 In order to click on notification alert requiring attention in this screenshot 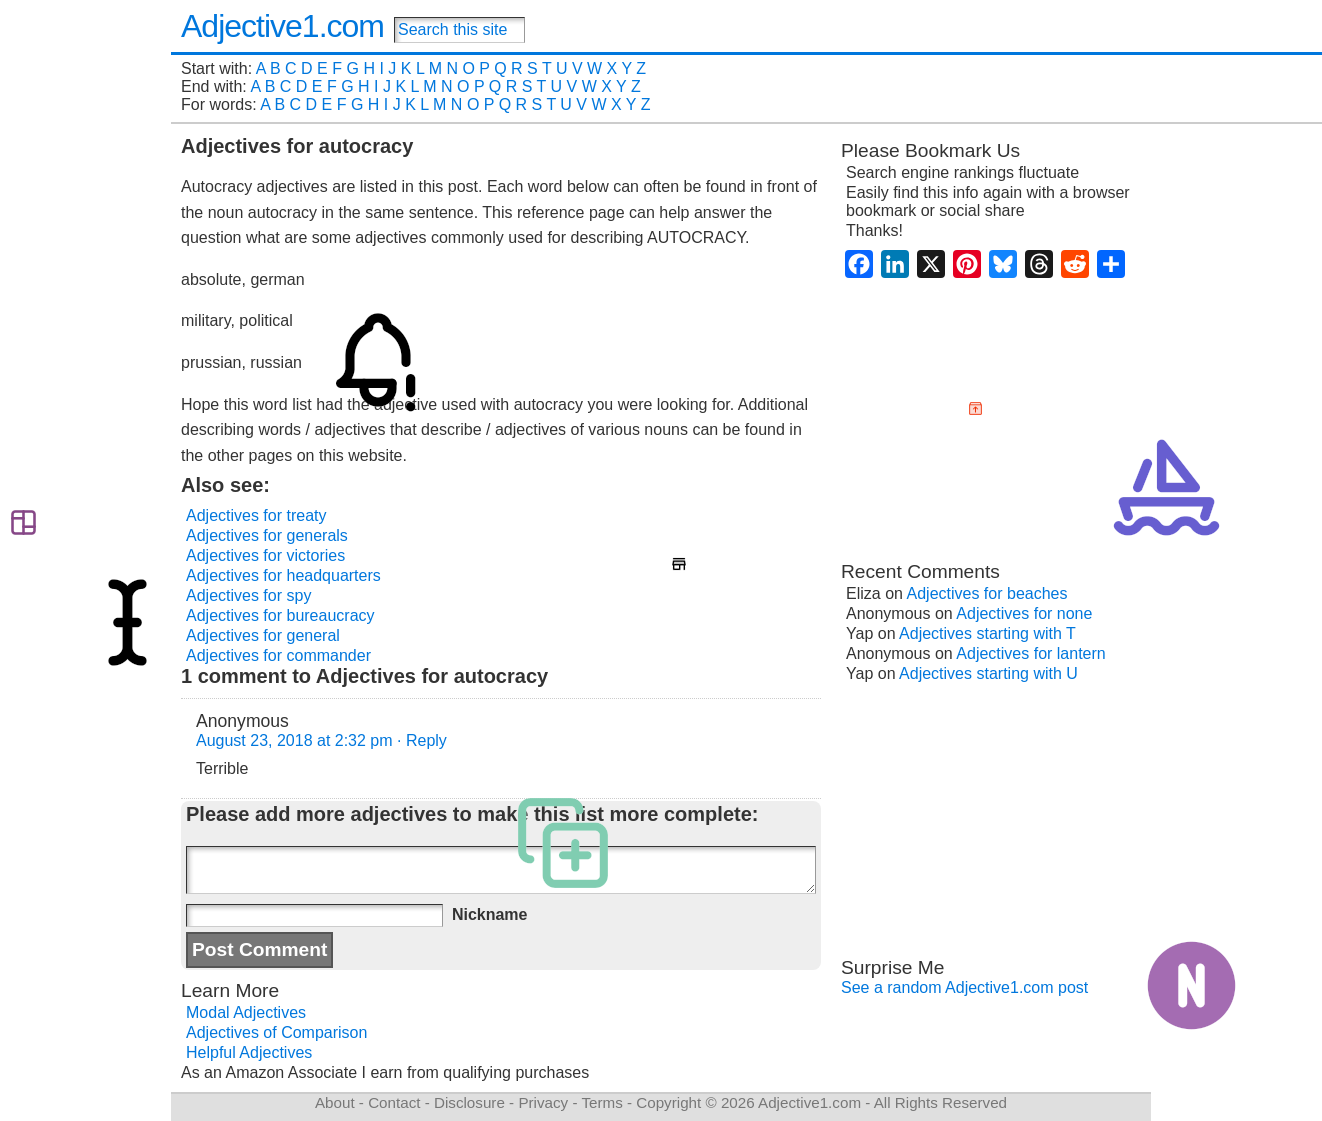, I will do `click(378, 360)`.